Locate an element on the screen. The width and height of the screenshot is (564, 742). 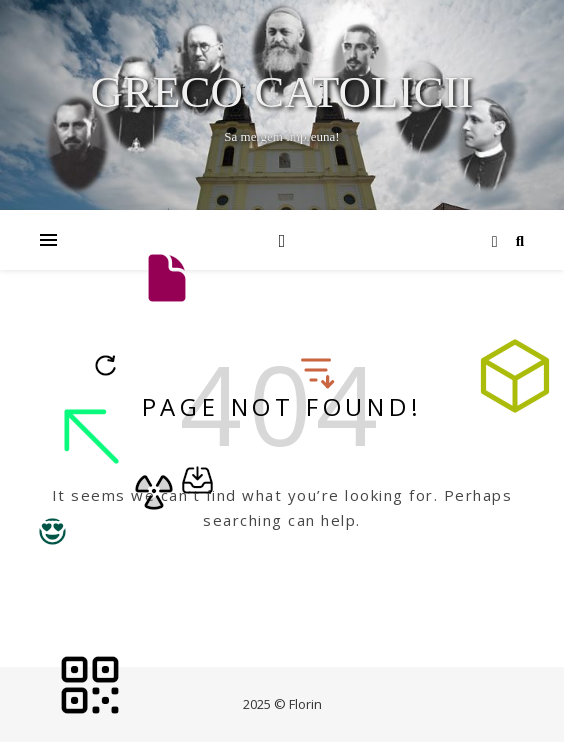
sort or filter items in descending order is located at coordinates (316, 370).